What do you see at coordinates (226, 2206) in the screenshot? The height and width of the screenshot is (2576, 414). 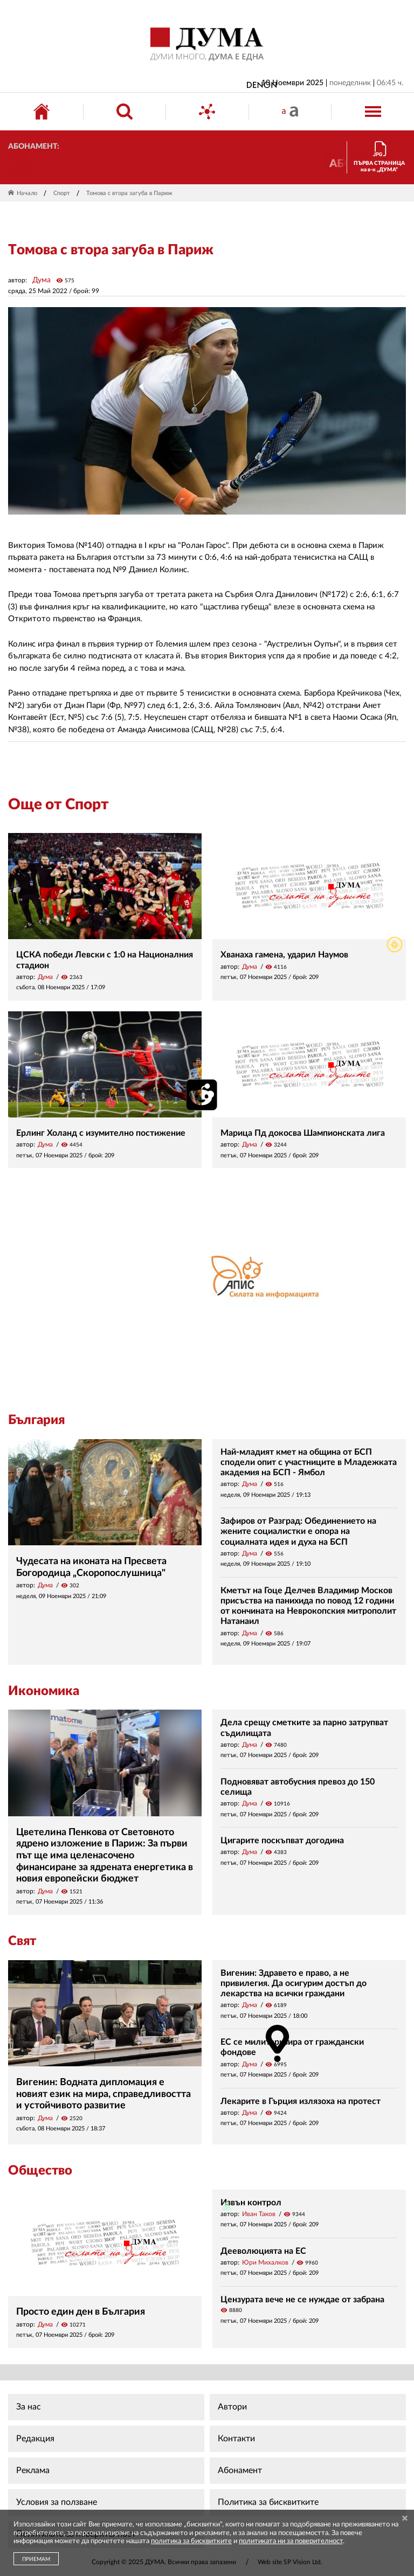 I see `open the Affine app` at bounding box center [226, 2206].